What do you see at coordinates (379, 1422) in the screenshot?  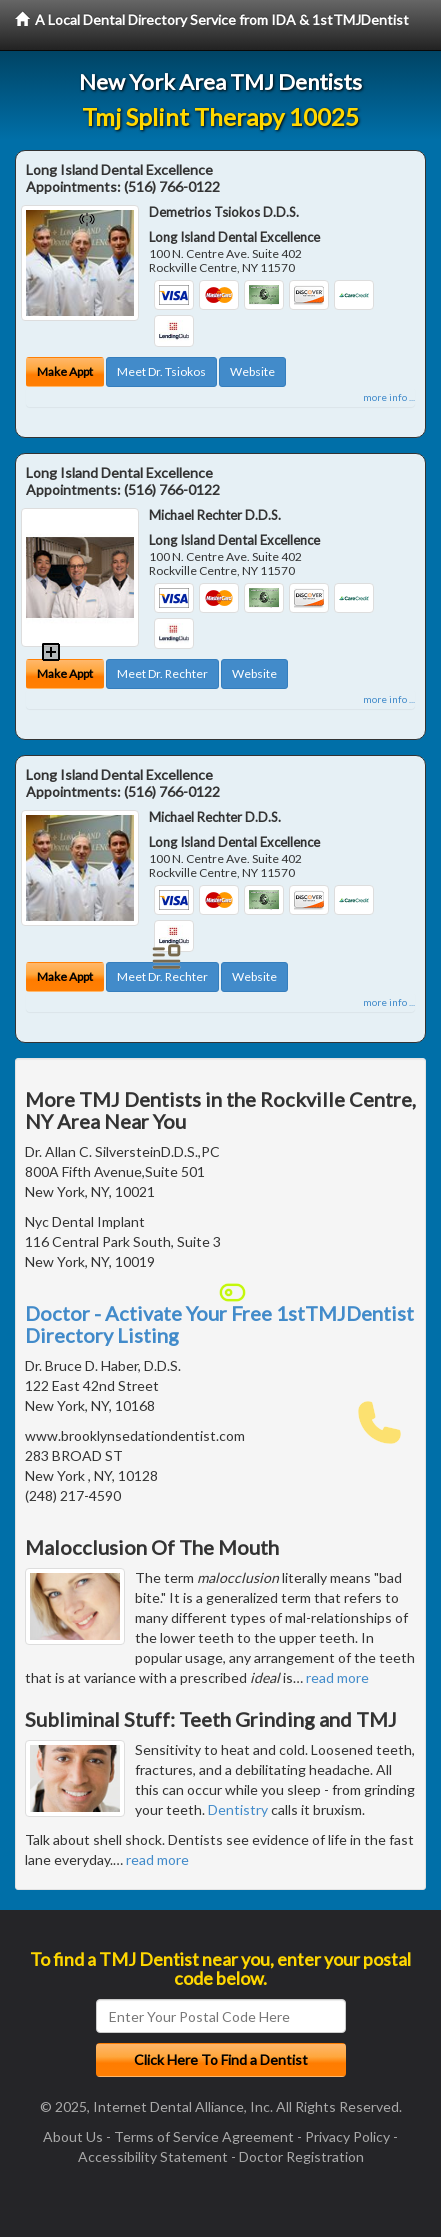 I see `make a phone call` at bounding box center [379, 1422].